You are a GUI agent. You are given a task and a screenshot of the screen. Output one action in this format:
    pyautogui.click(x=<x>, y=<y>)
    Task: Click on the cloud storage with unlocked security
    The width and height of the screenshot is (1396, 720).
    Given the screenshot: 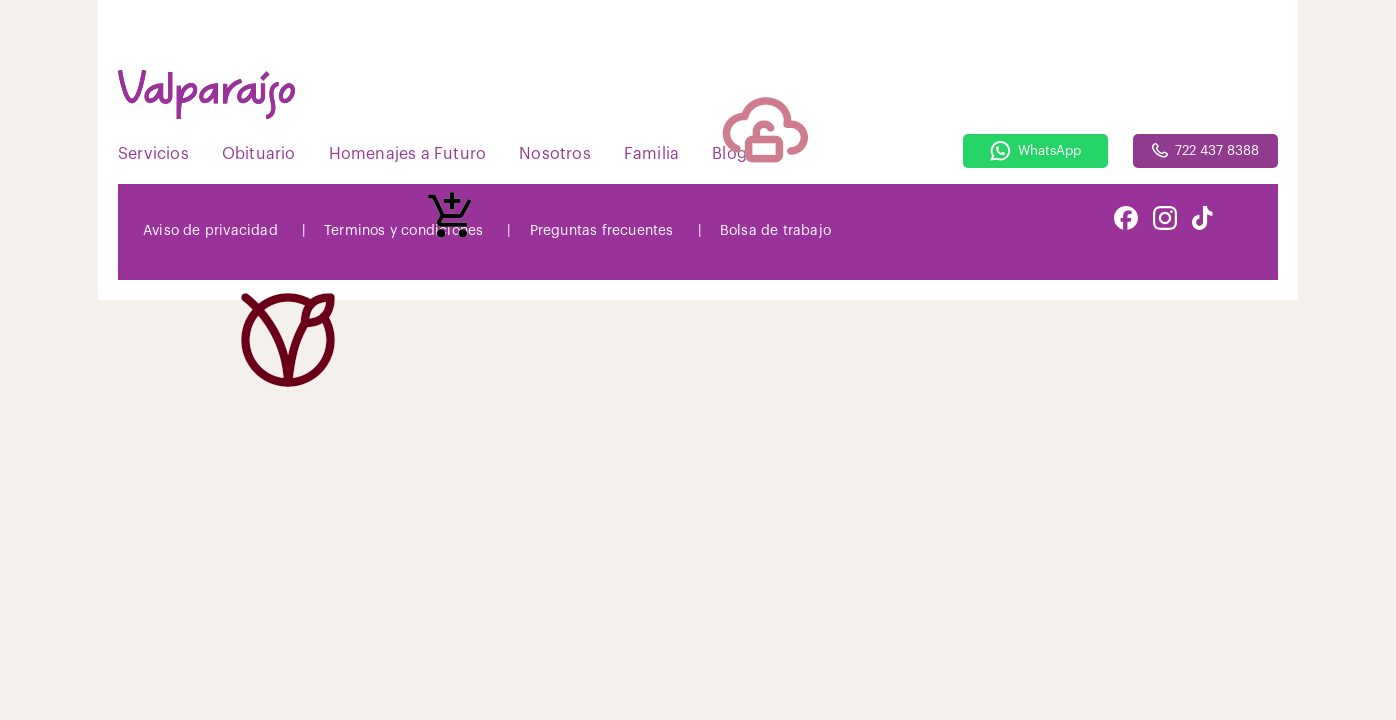 What is the action you would take?
    pyautogui.click(x=764, y=128)
    